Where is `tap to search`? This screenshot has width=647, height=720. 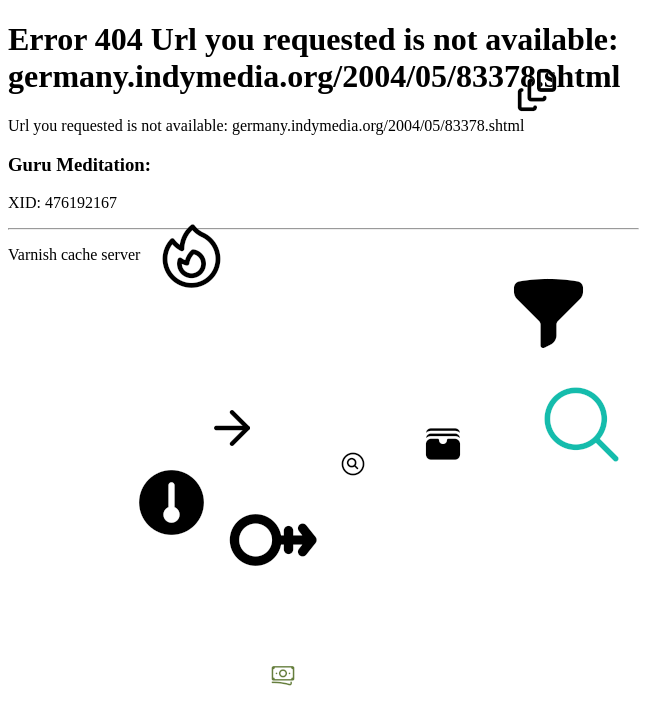
tap to search is located at coordinates (353, 464).